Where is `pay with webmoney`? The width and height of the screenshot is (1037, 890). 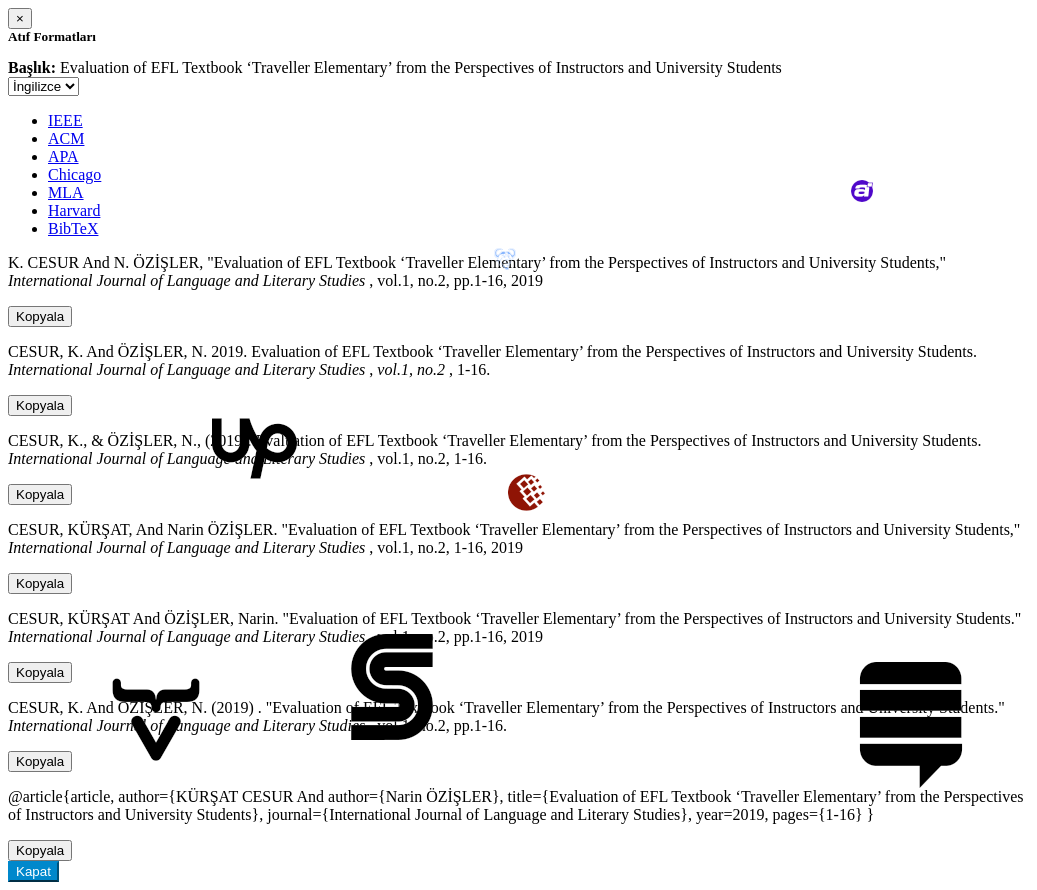
pay with webmoney is located at coordinates (526, 492).